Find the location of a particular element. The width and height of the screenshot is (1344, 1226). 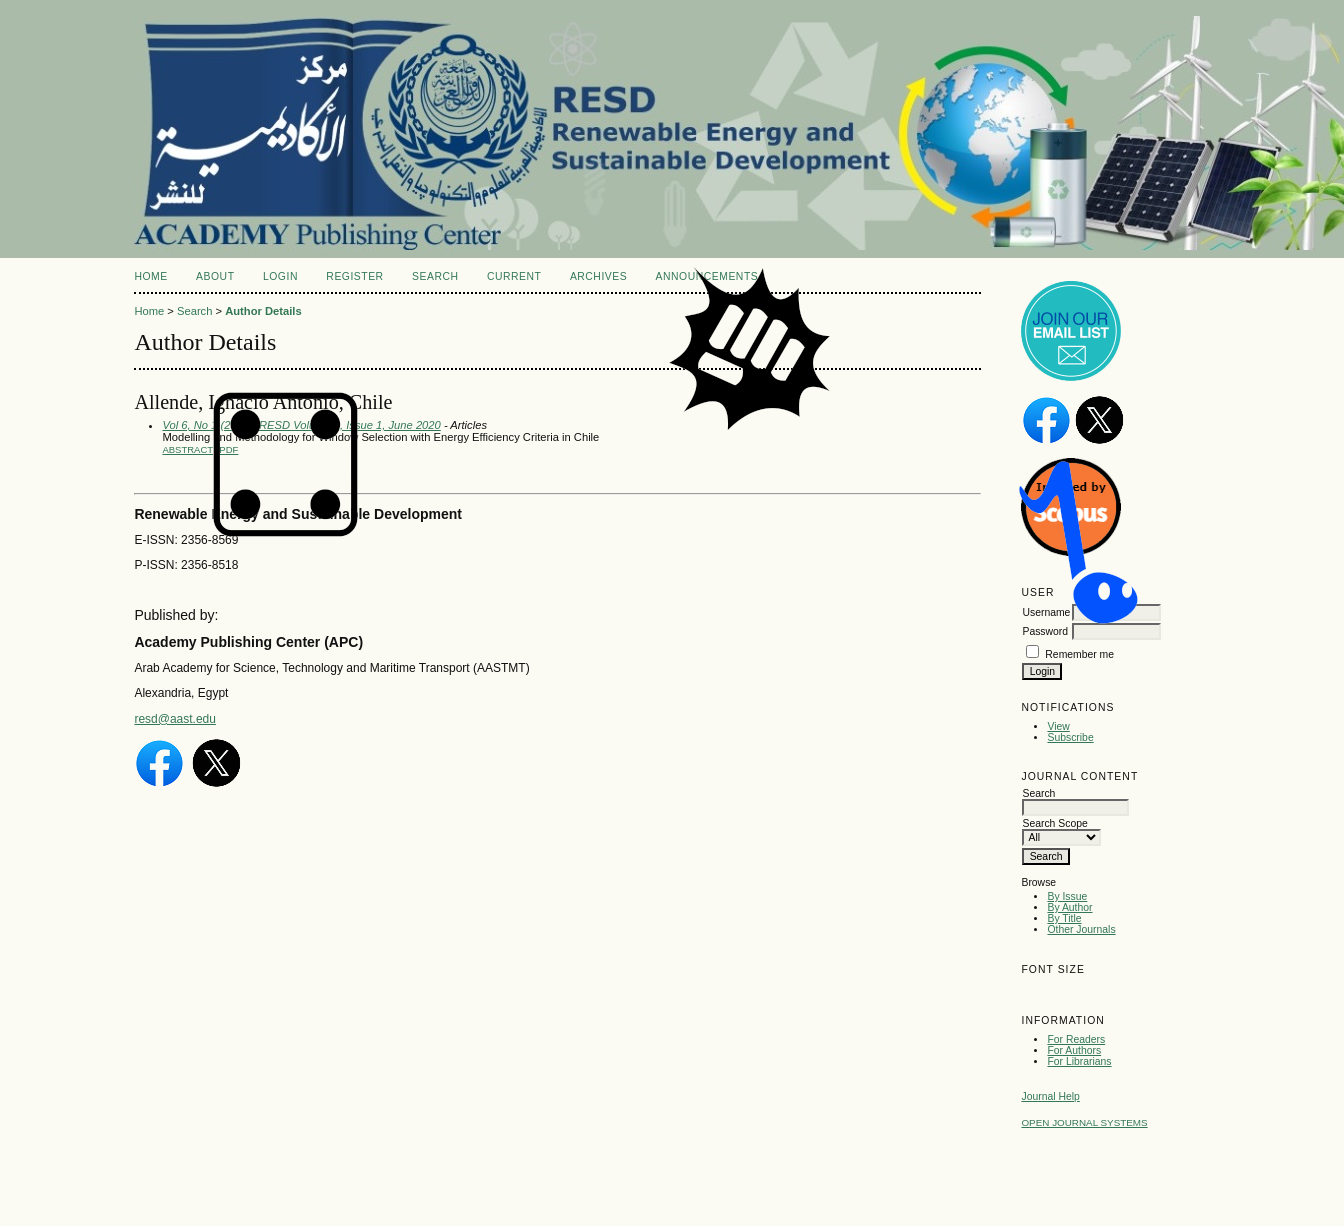

trigger a punch or melee attack action is located at coordinates (750, 346).